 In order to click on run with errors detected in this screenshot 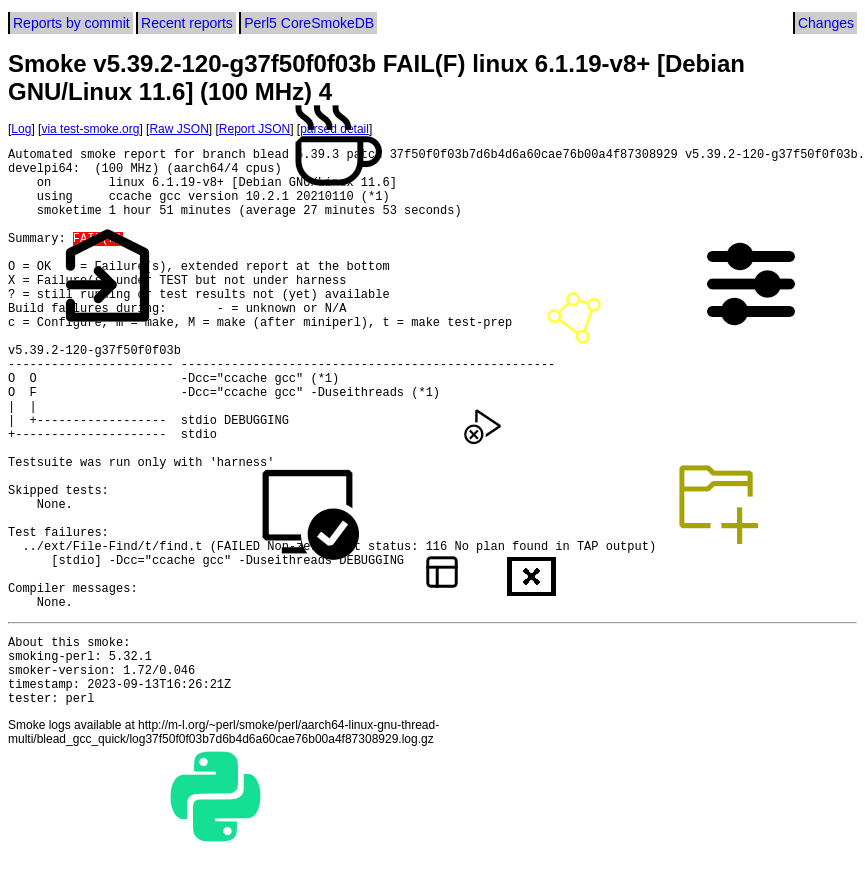, I will do `click(483, 425)`.